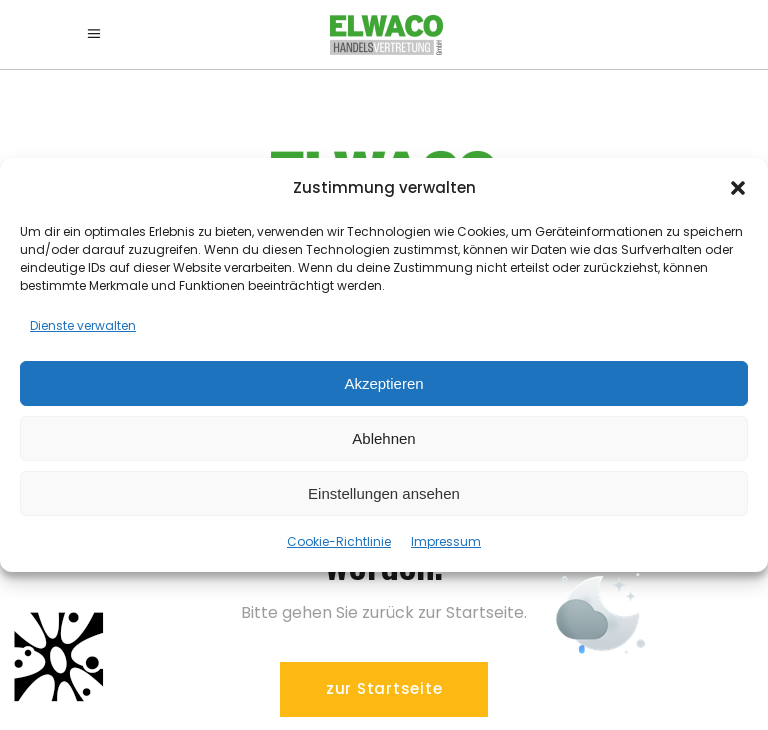 The width and height of the screenshot is (768, 730). What do you see at coordinates (600, 613) in the screenshot?
I see `indicates scattered showers at night` at bounding box center [600, 613].